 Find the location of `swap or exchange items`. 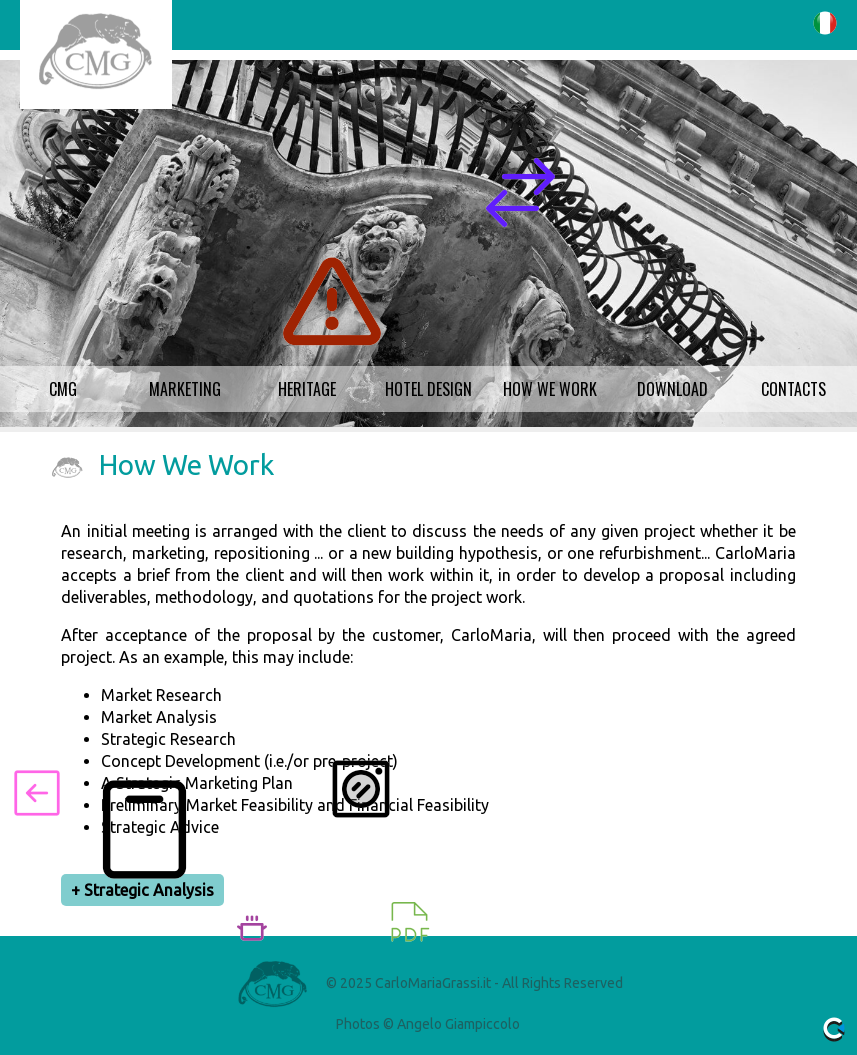

swap or exchange items is located at coordinates (520, 192).